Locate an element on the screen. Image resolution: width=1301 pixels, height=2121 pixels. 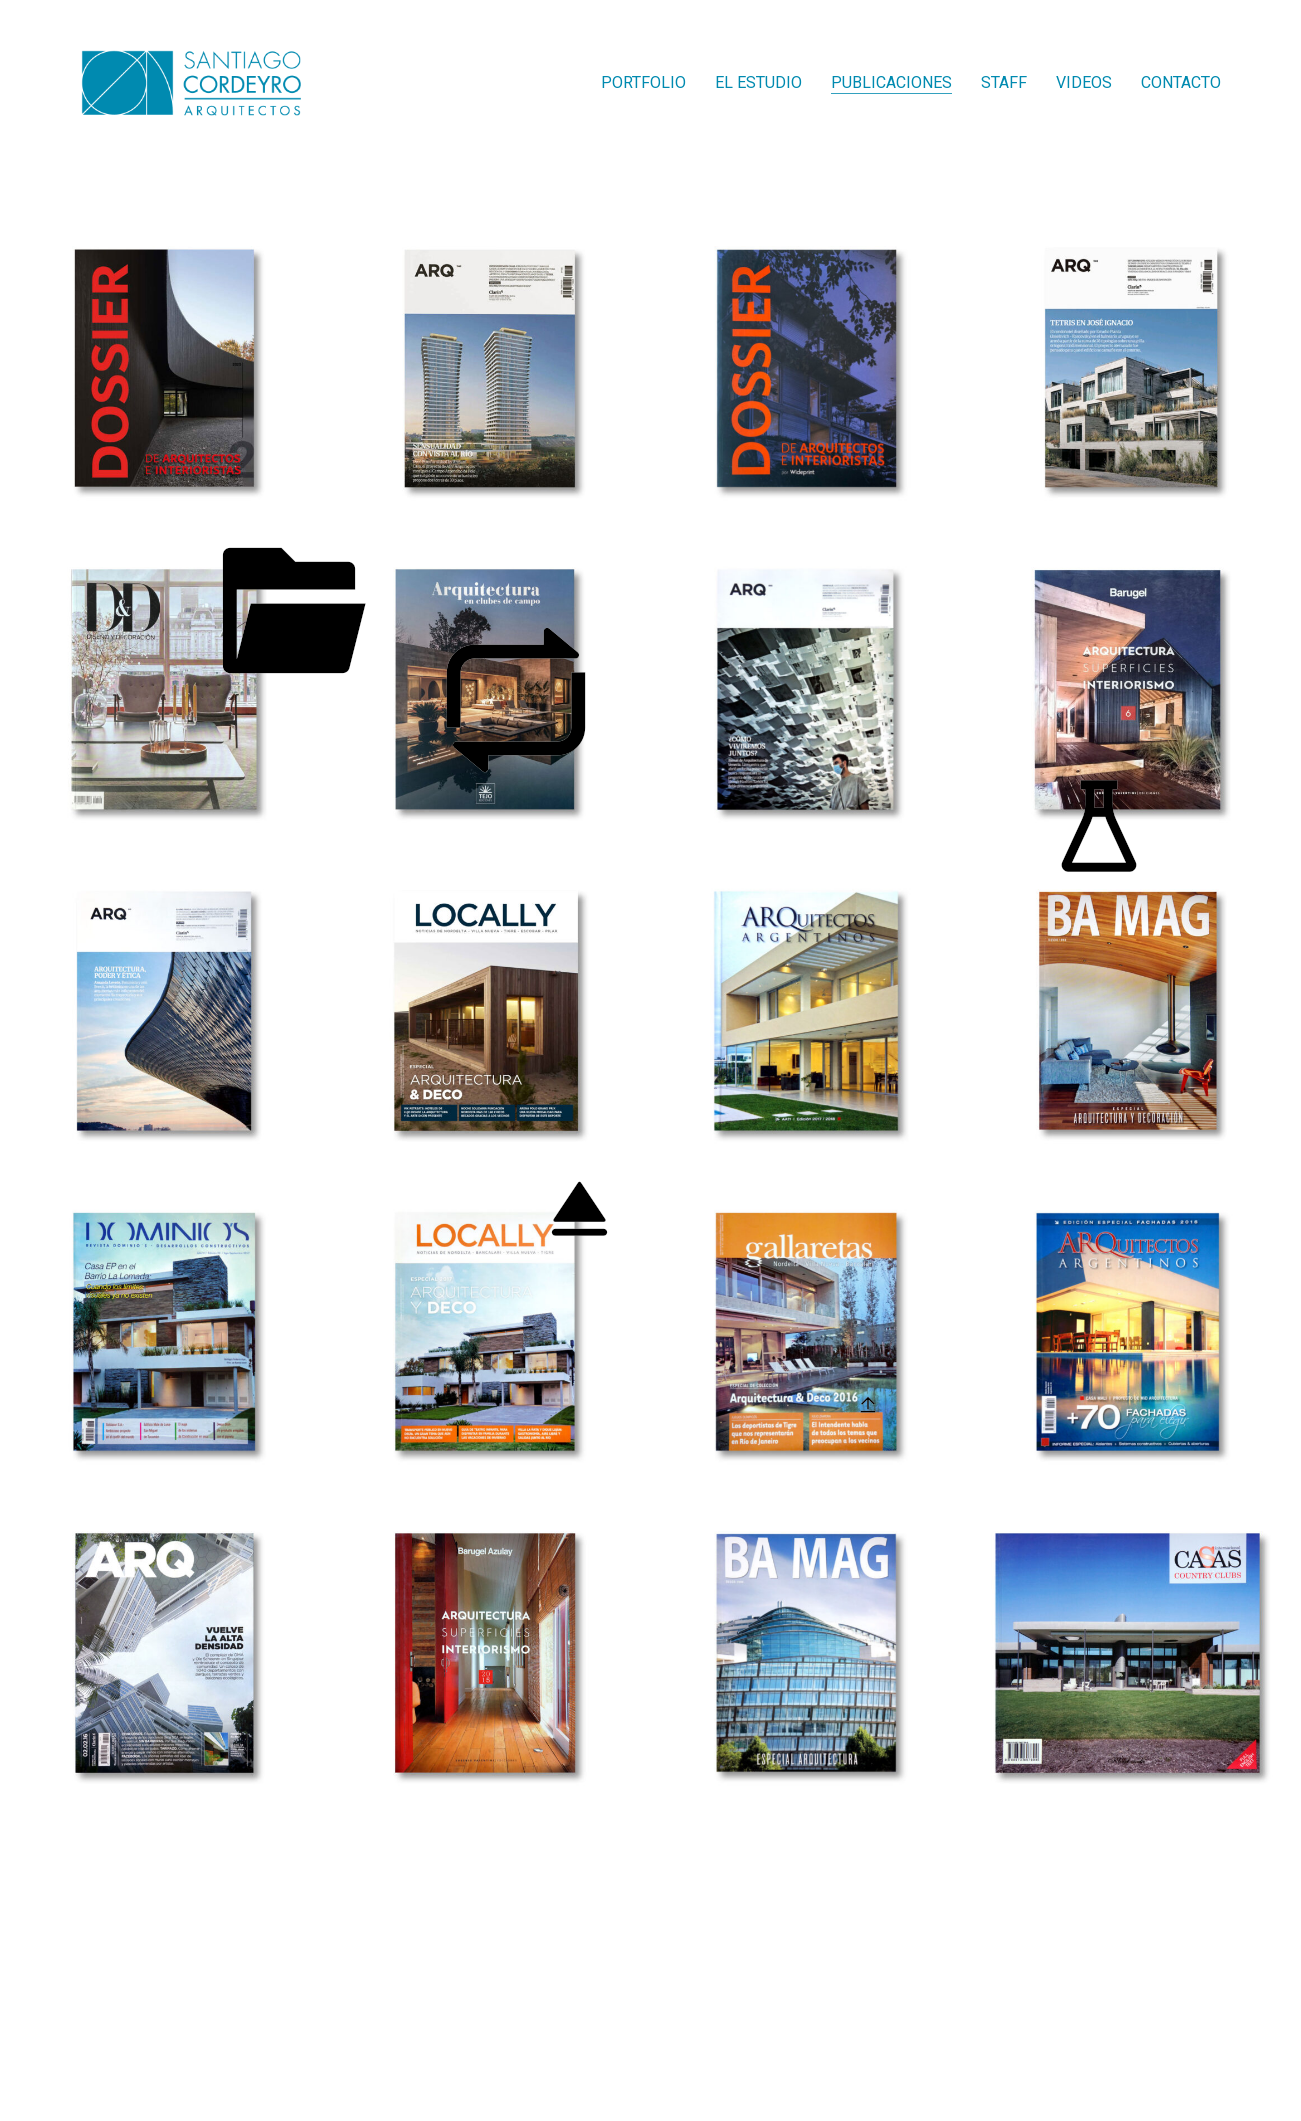
eject media or disc is located at coordinates (579, 1211).